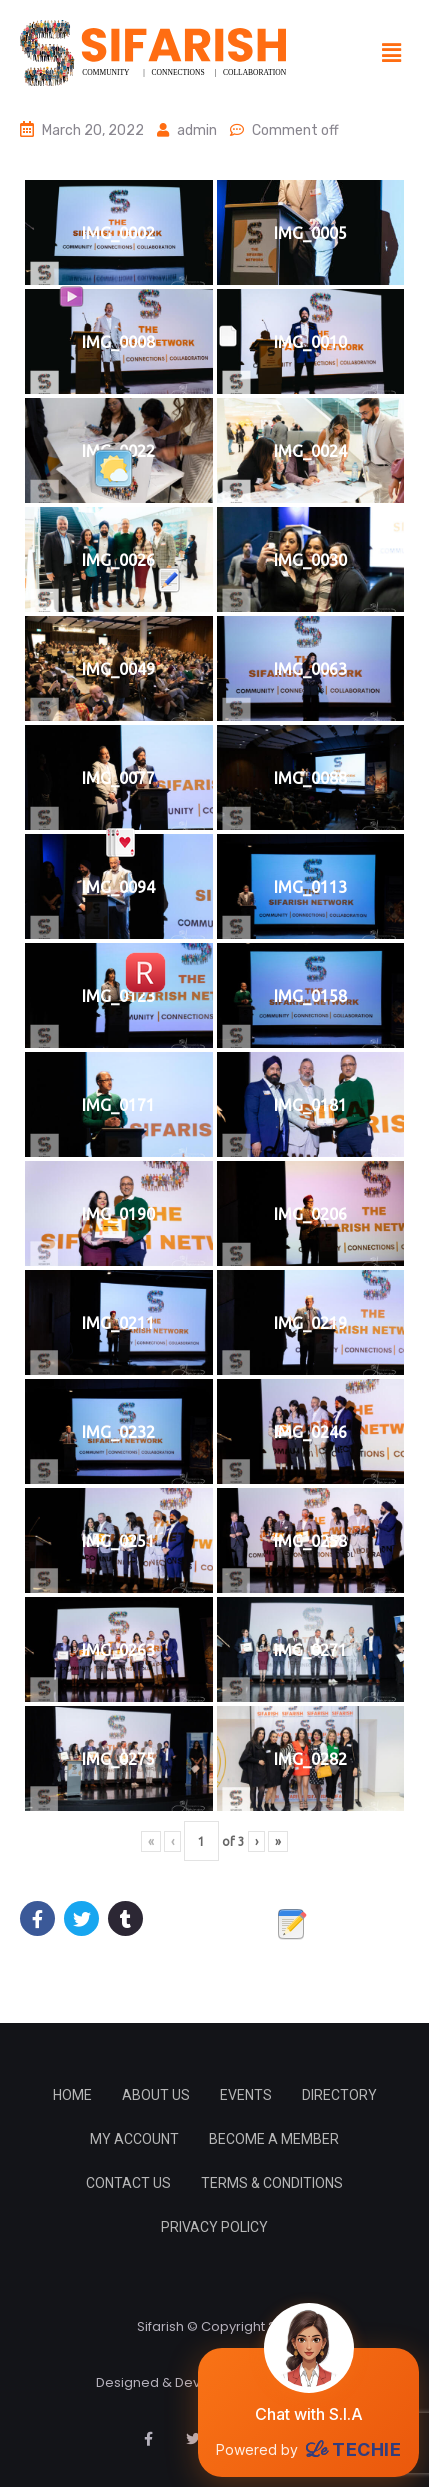  I want to click on open solitaire card game, so click(120, 842).